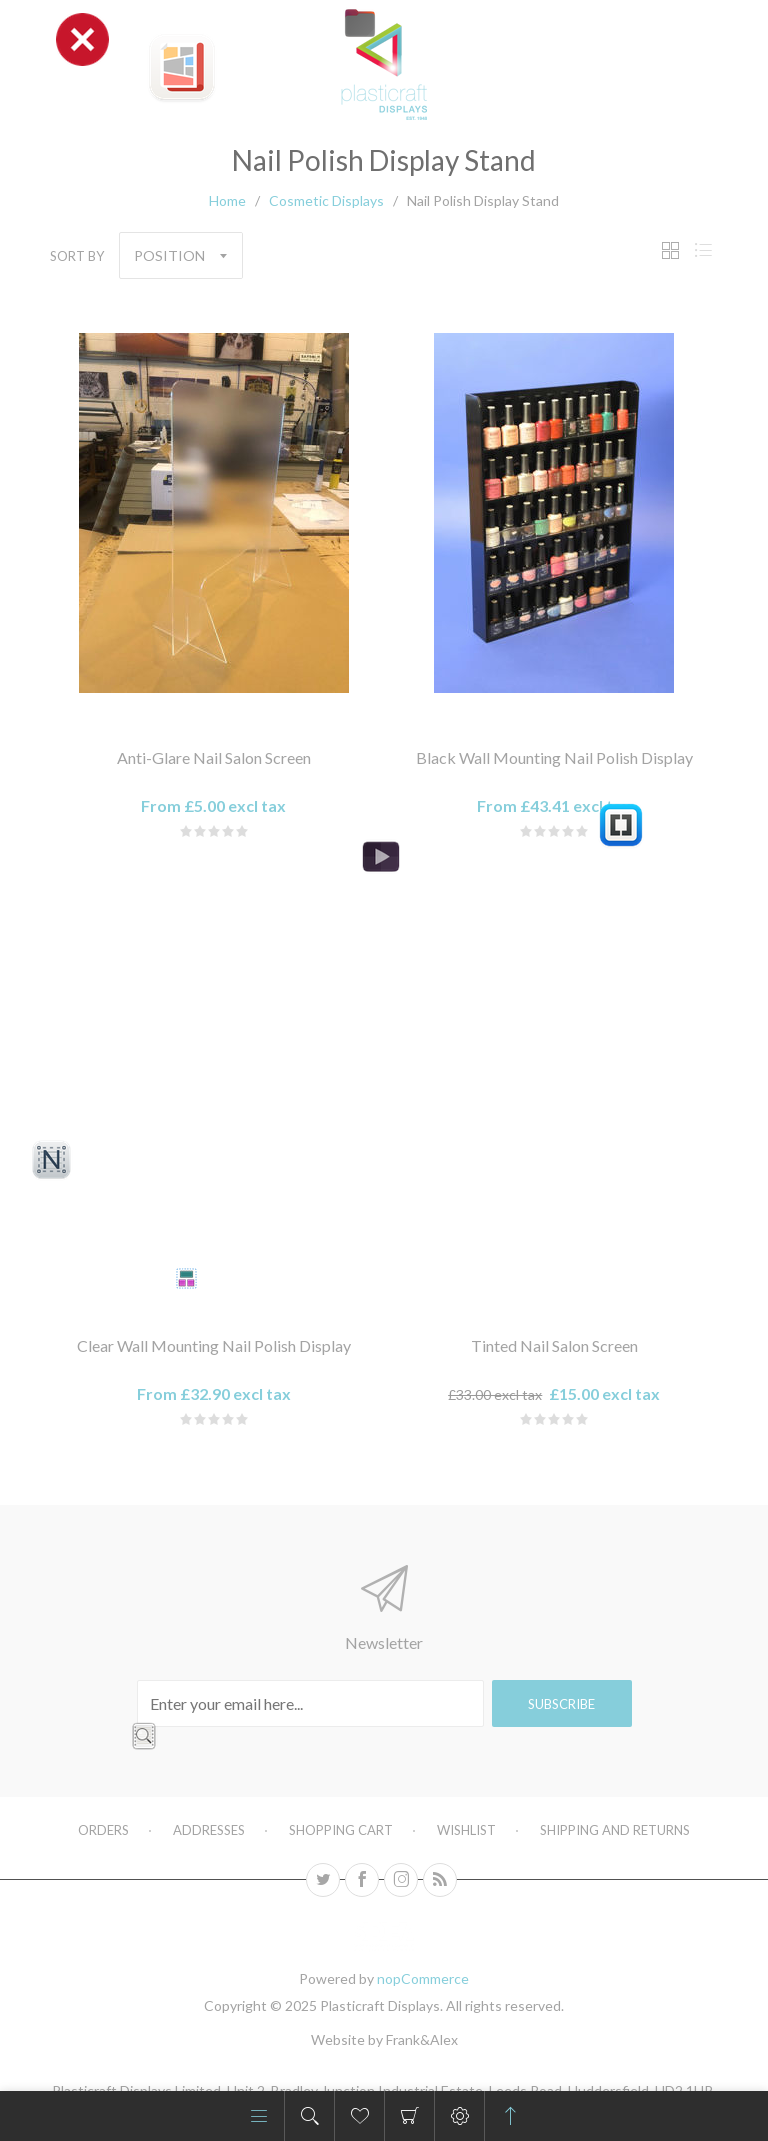 This screenshot has height=2141, width=768. What do you see at coordinates (381, 855) in the screenshot?
I see `a video file type indicator` at bounding box center [381, 855].